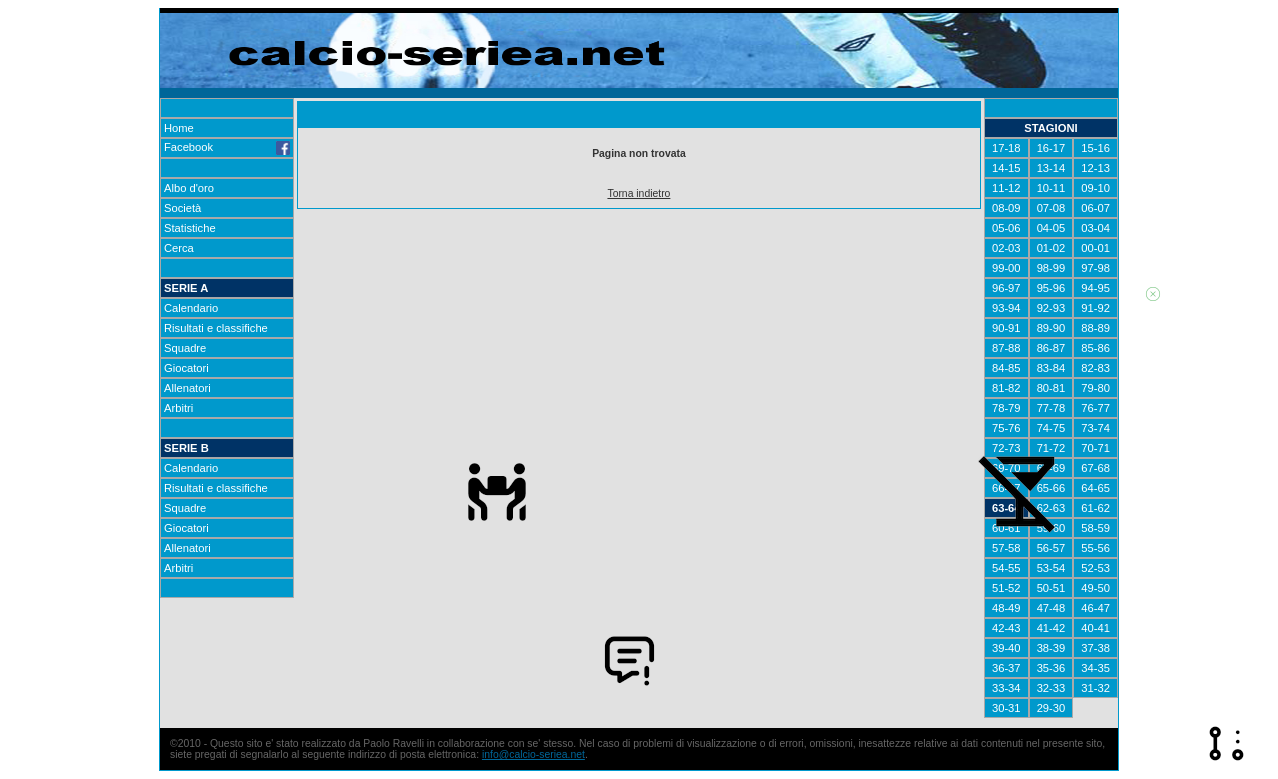 Image resolution: width=1278 pixels, height=779 pixels. I want to click on close or dismiss a dialog, so click(1153, 294).